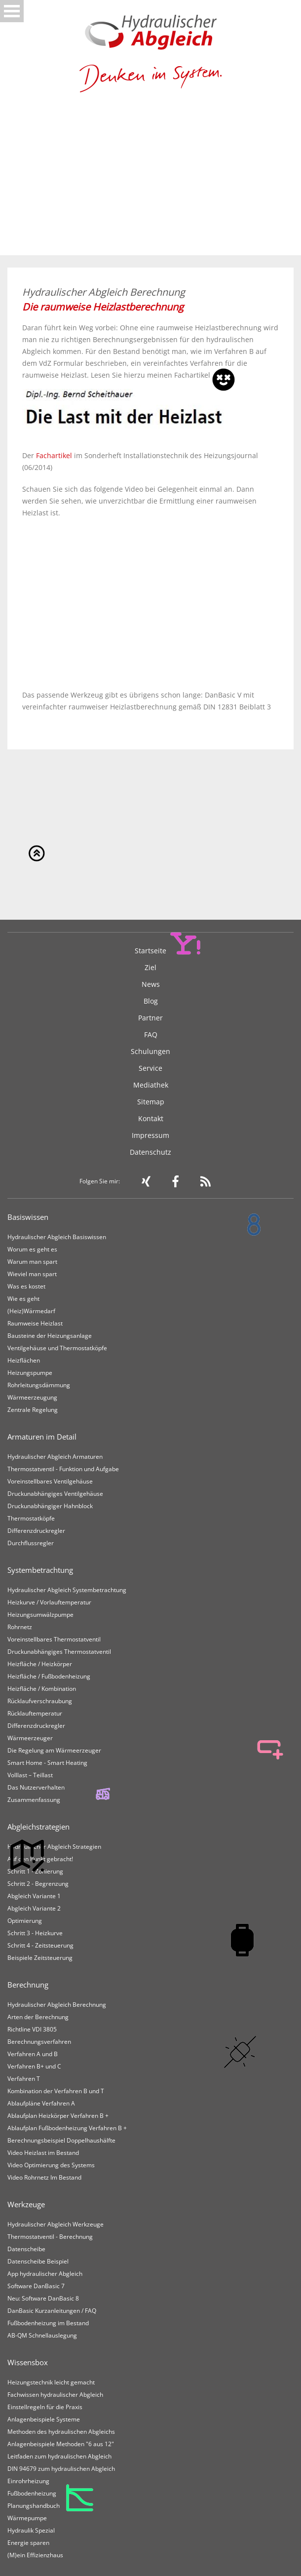 Image resolution: width=301 pixels, height=2576 pixels. What do you see at coordinates (37, 853) in the screenshot?
I see `scroll to top of page` at bounding box center [37, 853].